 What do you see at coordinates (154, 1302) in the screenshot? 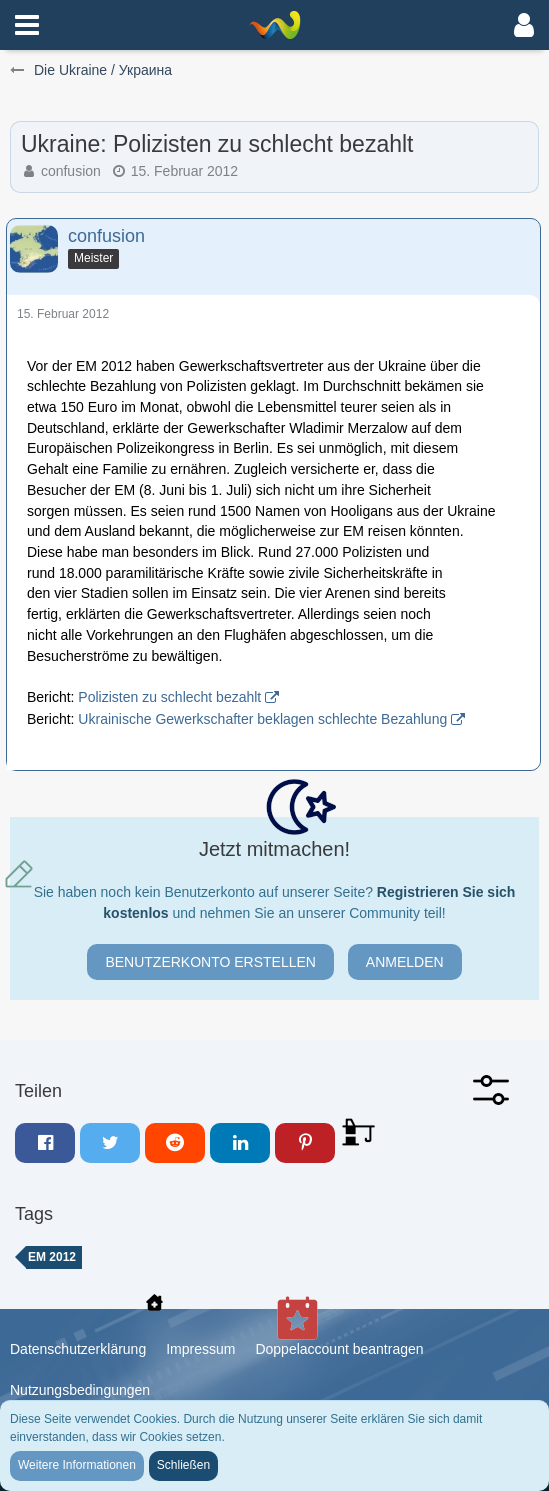
I see `access medical or healthcare services` at bounding box center [154, 1302].